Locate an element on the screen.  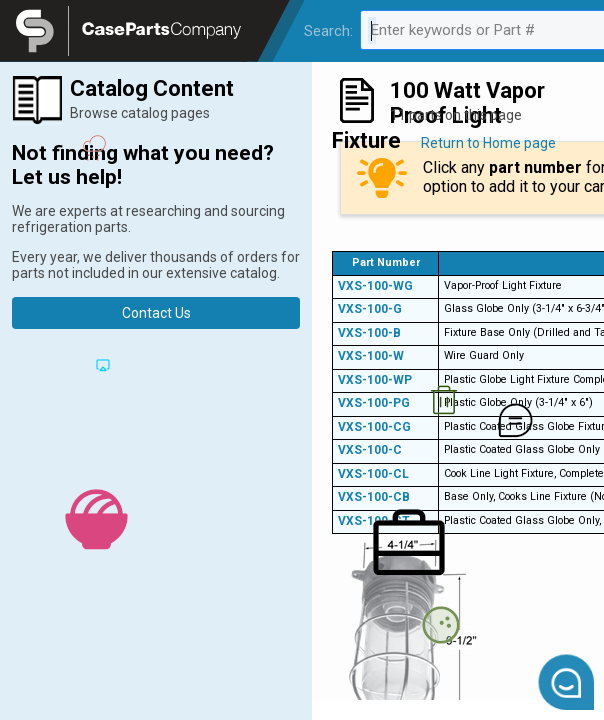
view food or meal options is located at coordinates (96, 520).